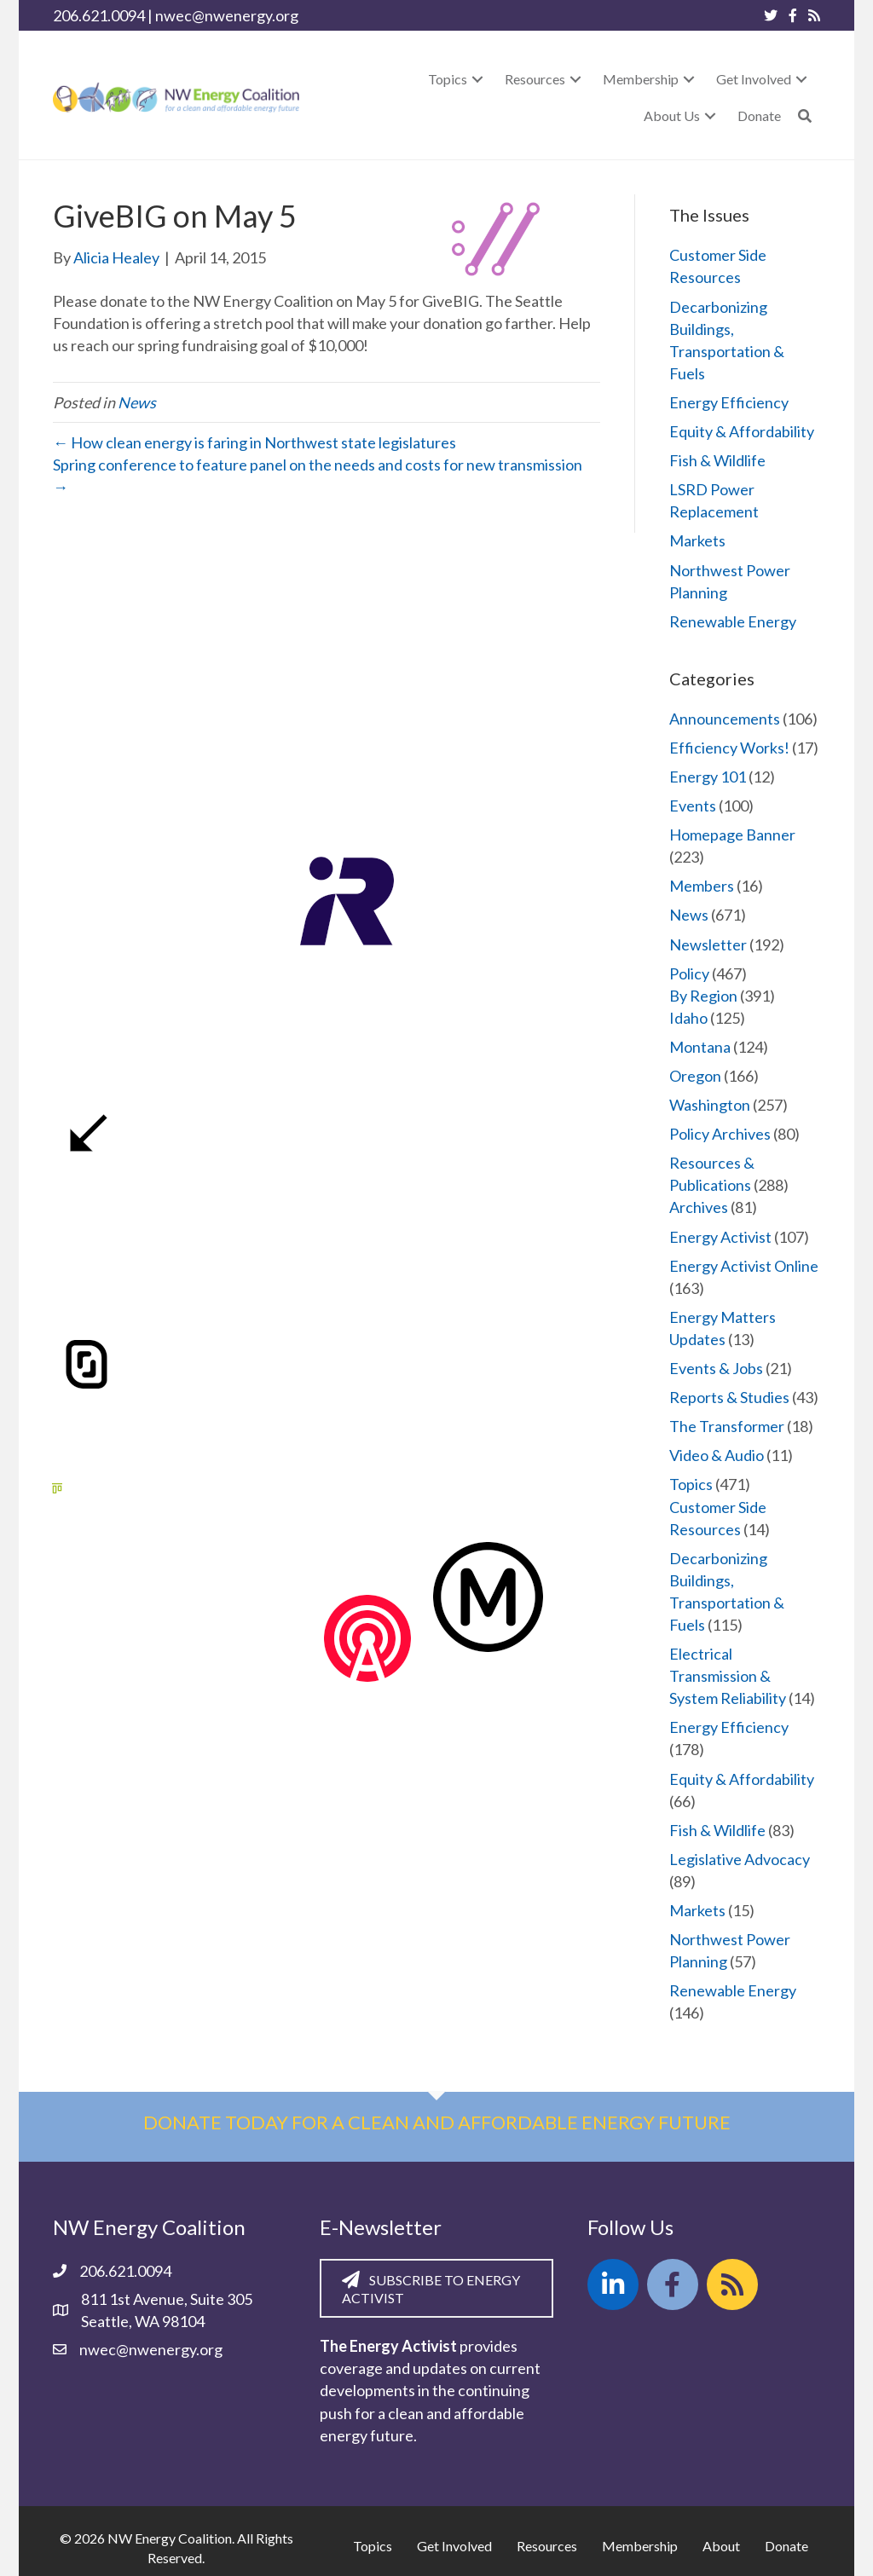 Image resolution: width=873 pixels, height=2576 pixels. I want to click on open the Paris Metro transit app, so click(488, 1597).